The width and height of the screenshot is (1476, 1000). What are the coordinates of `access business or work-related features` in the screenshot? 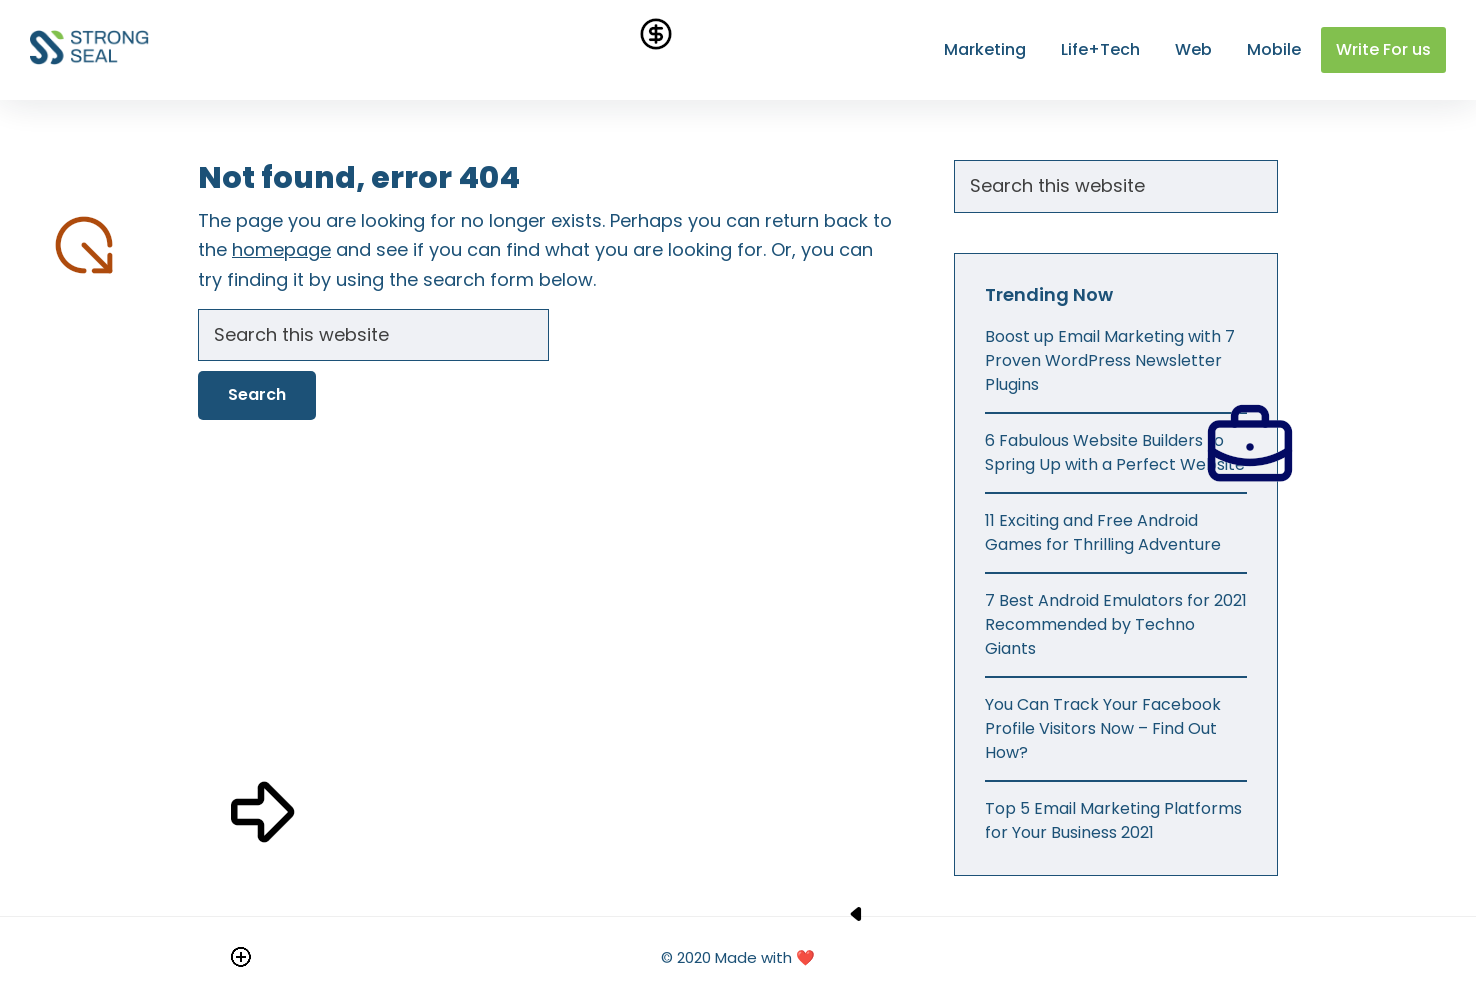 It's located at (1250, 447).